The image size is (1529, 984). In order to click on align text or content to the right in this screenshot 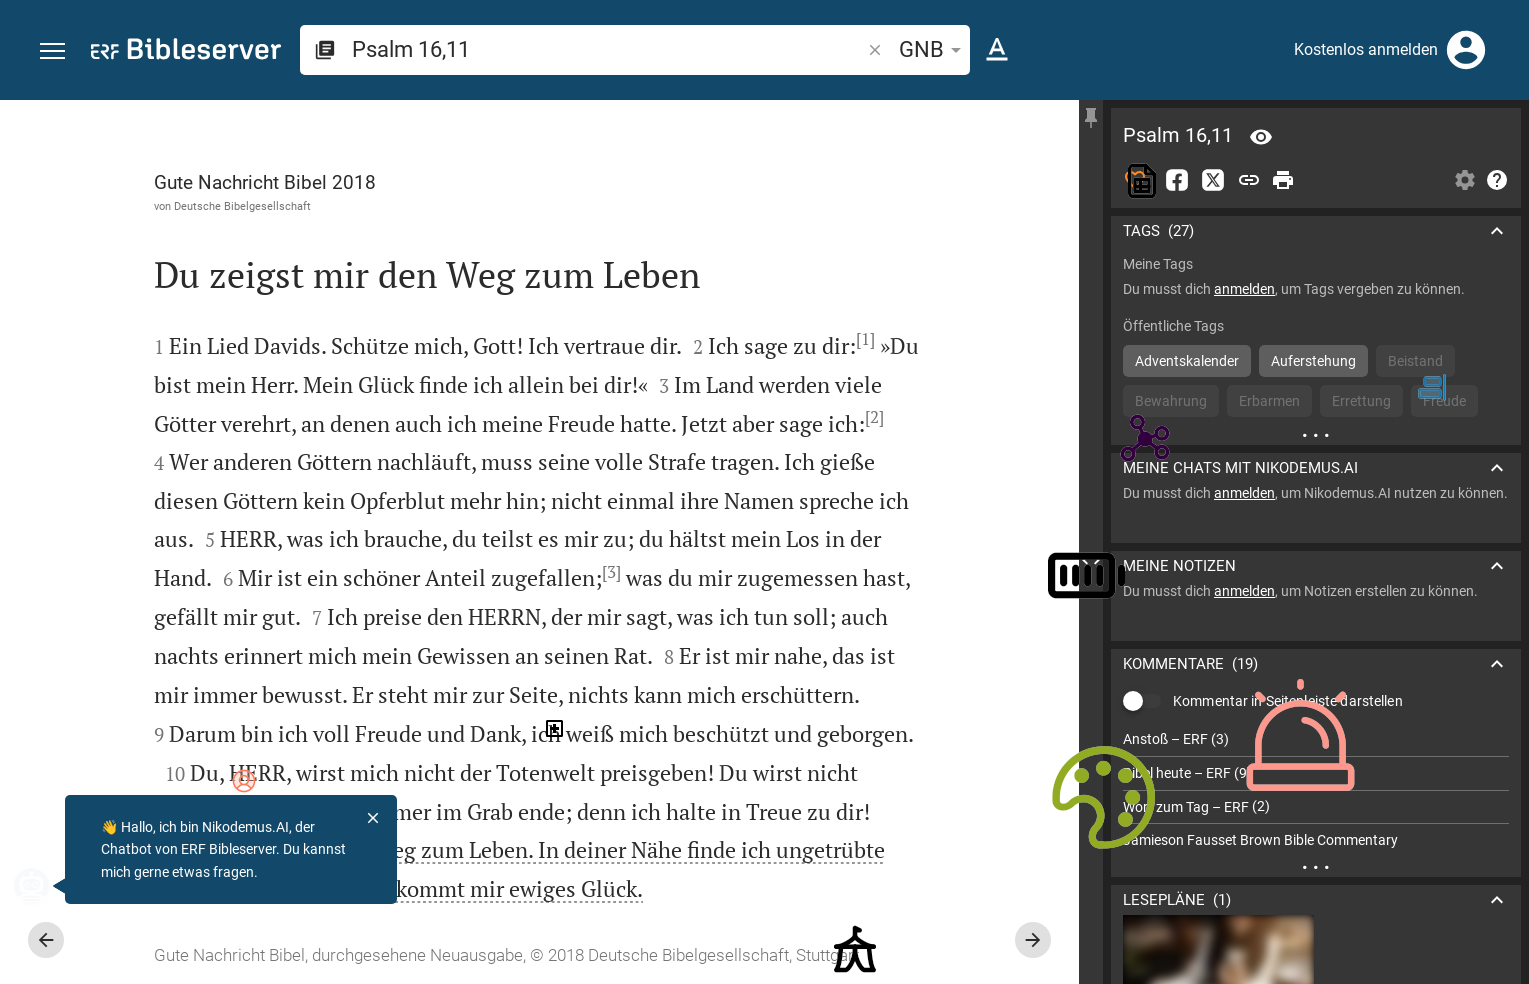, I will do `click(1432, 387)`.